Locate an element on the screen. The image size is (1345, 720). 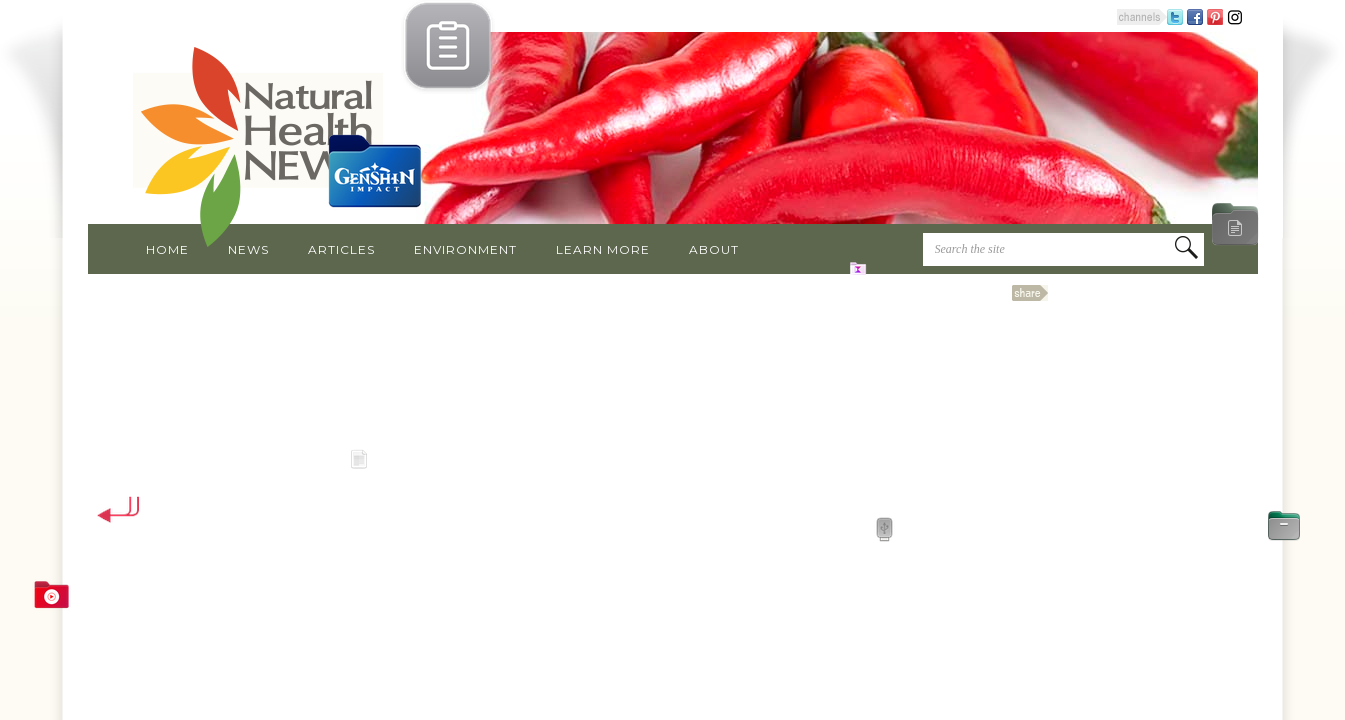
open folder containing youtube music files is located at coordinates (51, 595).